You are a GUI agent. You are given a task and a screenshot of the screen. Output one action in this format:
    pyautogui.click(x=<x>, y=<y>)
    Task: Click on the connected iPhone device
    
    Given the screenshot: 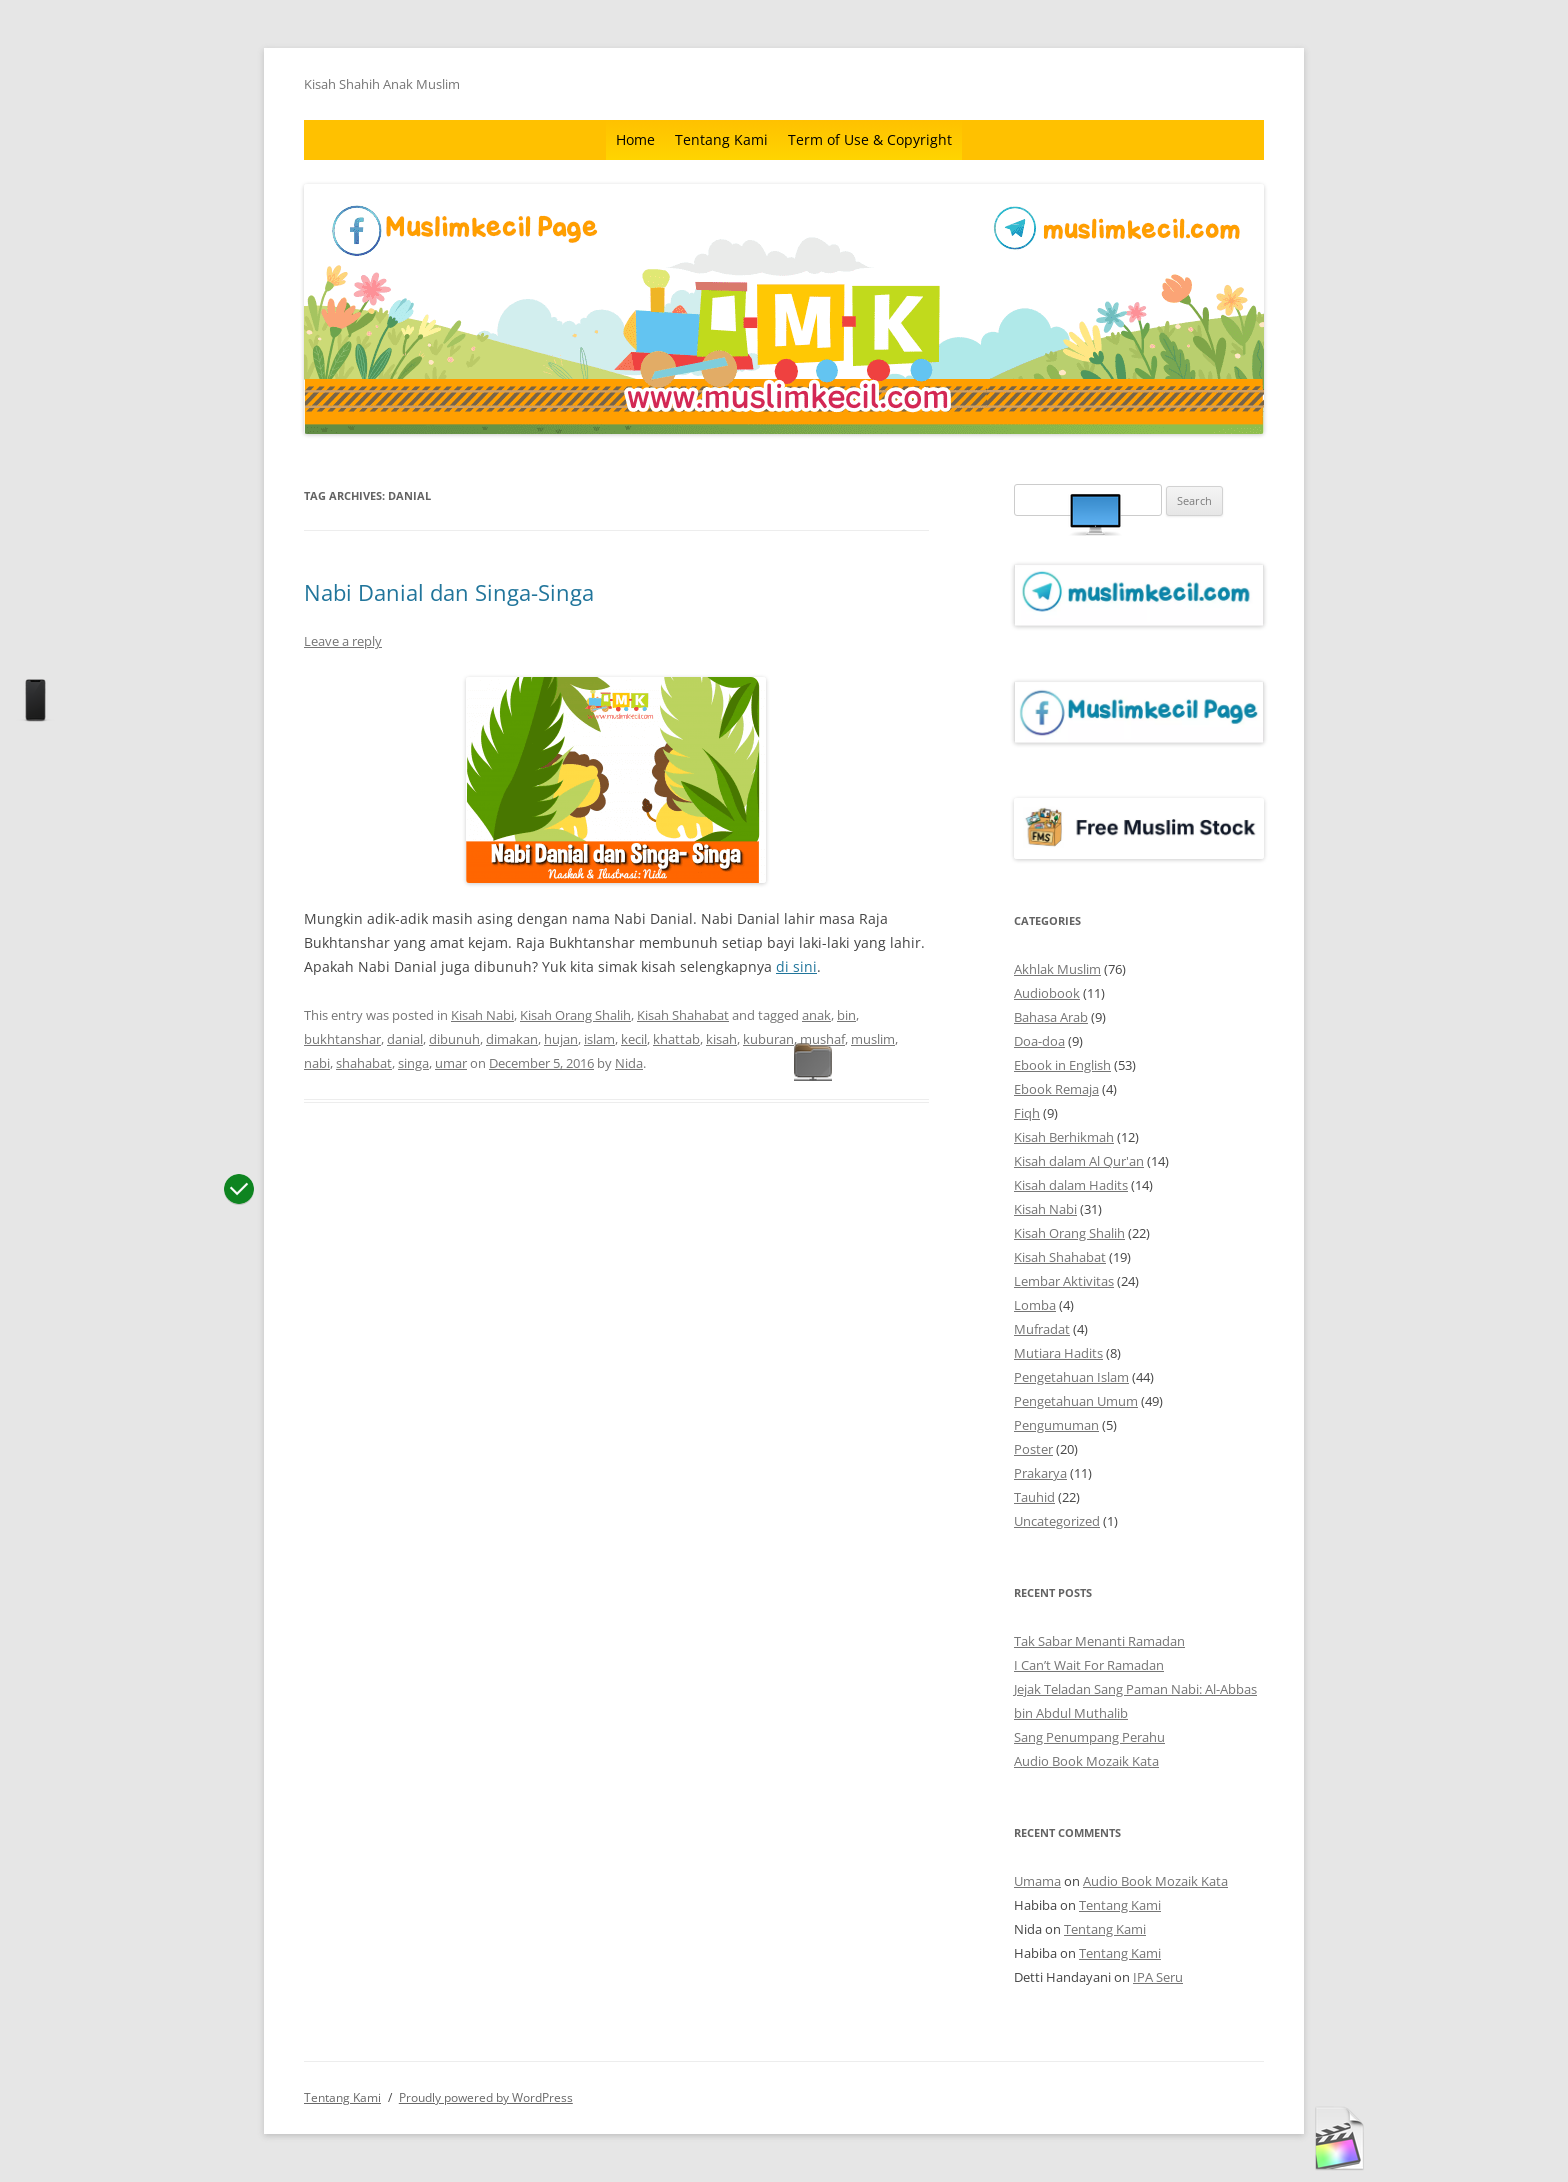 What is the action you would take?
    pyautogui.click(x=35, y=700)
    